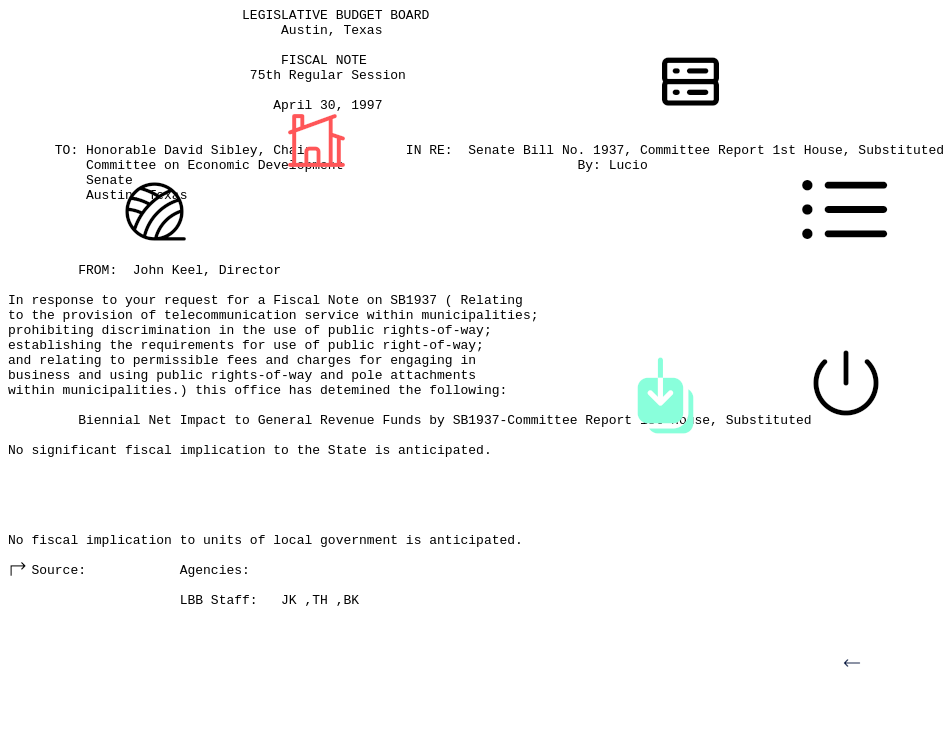  What do you see at coordinates (316, 140) in the screenshot?
I see `navigate to home screen` at bounding box center [316, 140].